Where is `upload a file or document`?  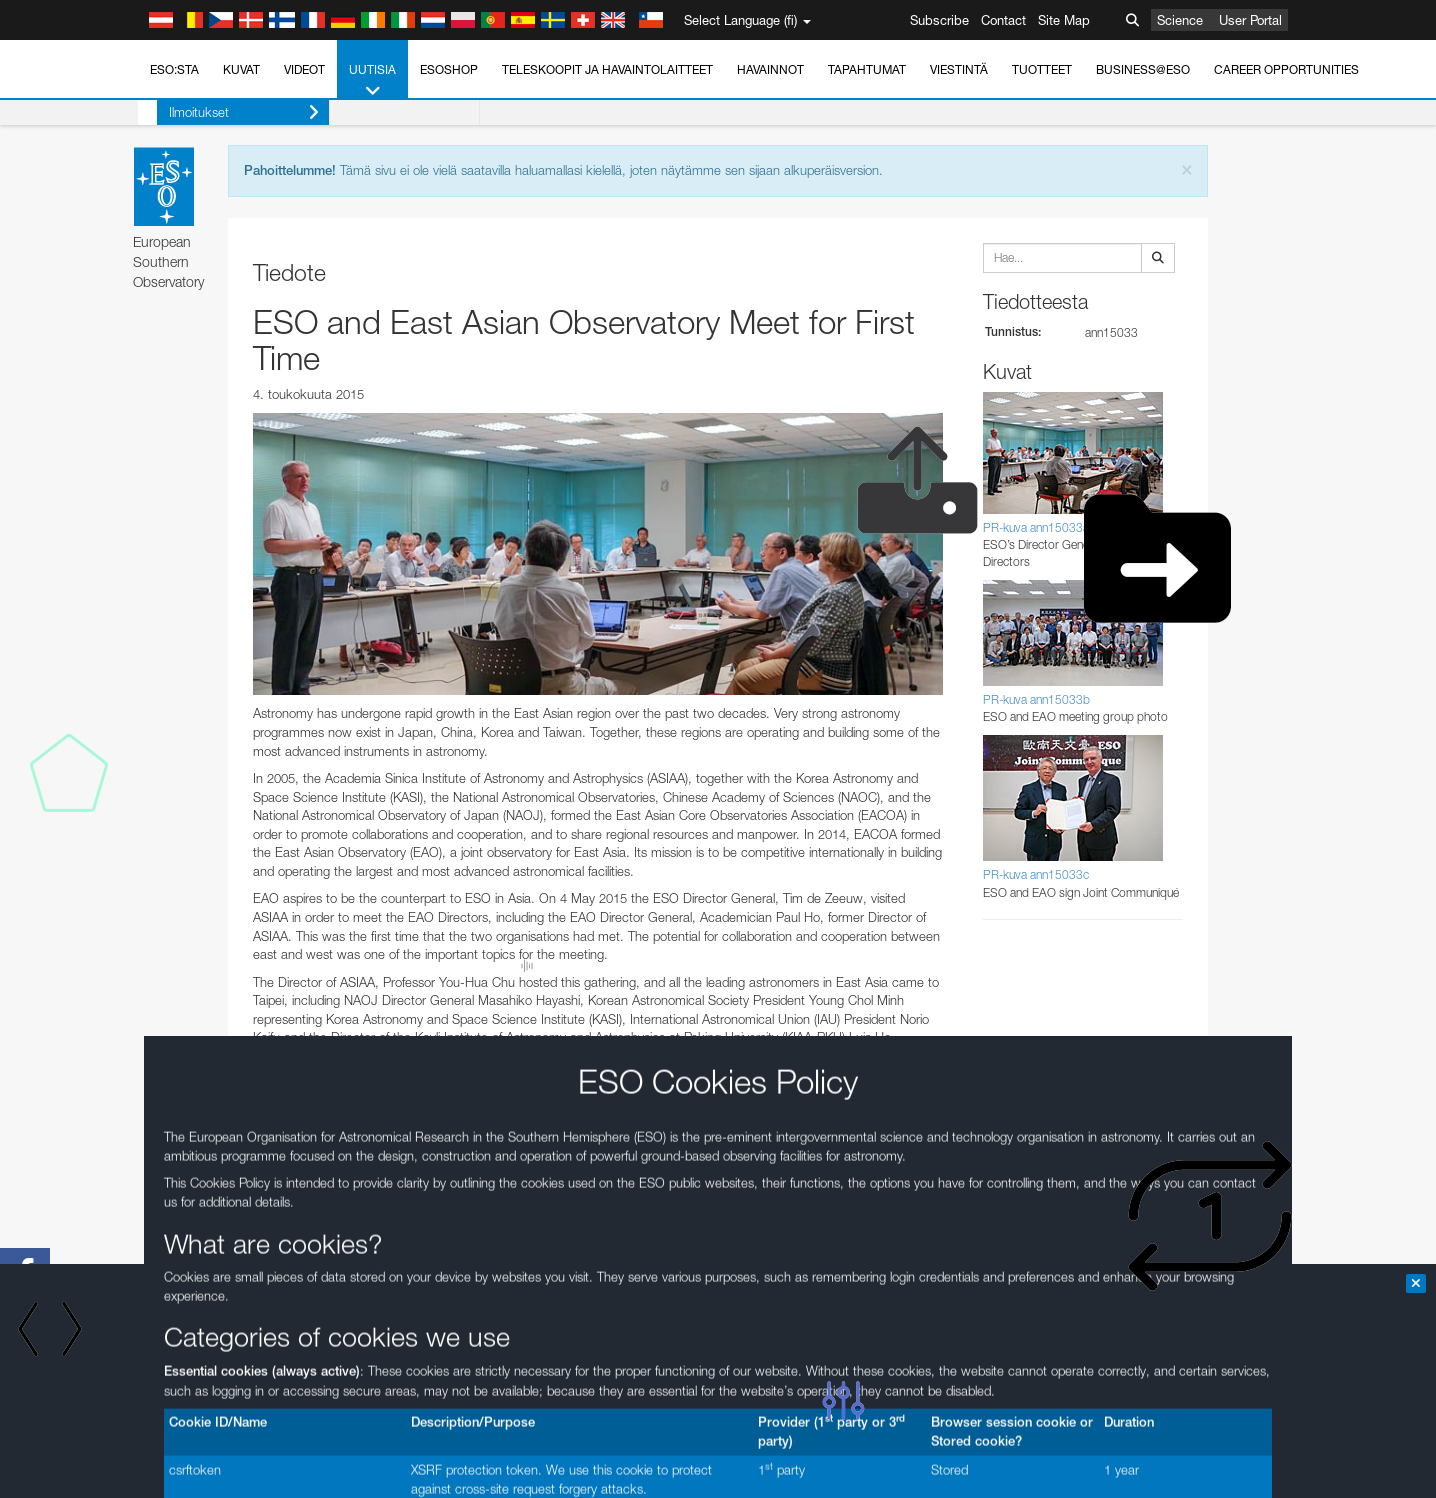
upload a file or document is located at coordinates (917, 486).